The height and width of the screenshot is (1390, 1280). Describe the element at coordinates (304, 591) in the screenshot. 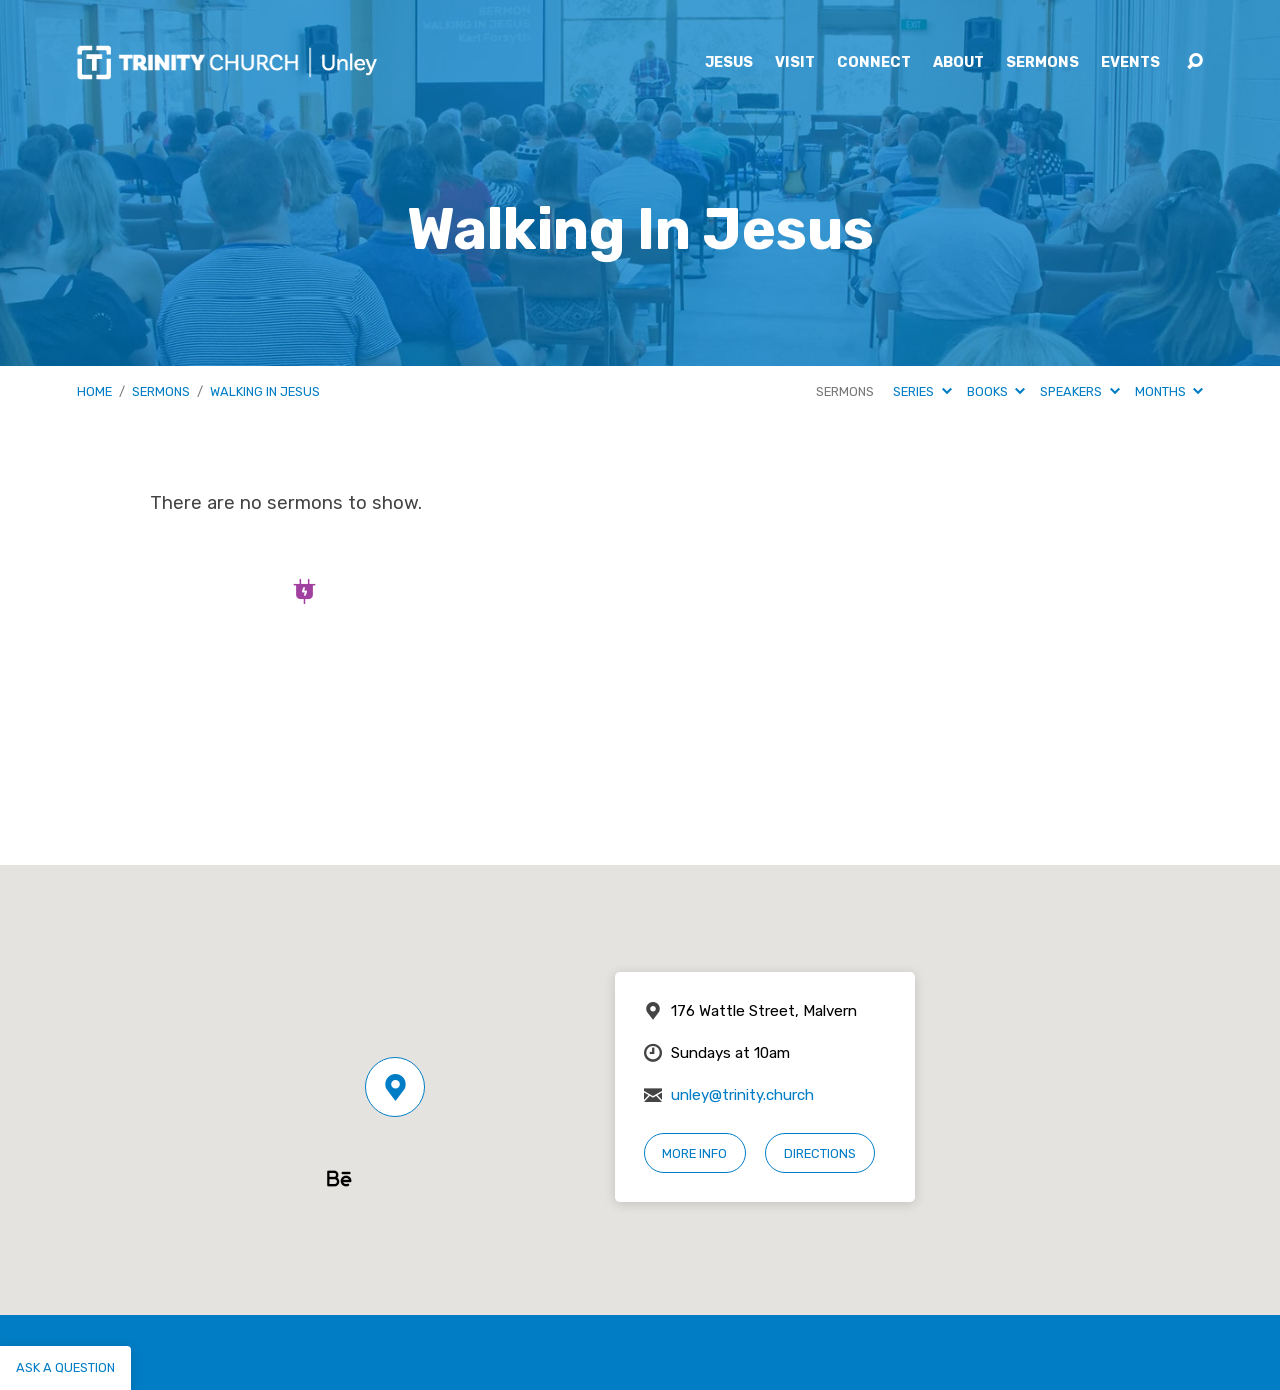

I see `device is currently charging` at that location.